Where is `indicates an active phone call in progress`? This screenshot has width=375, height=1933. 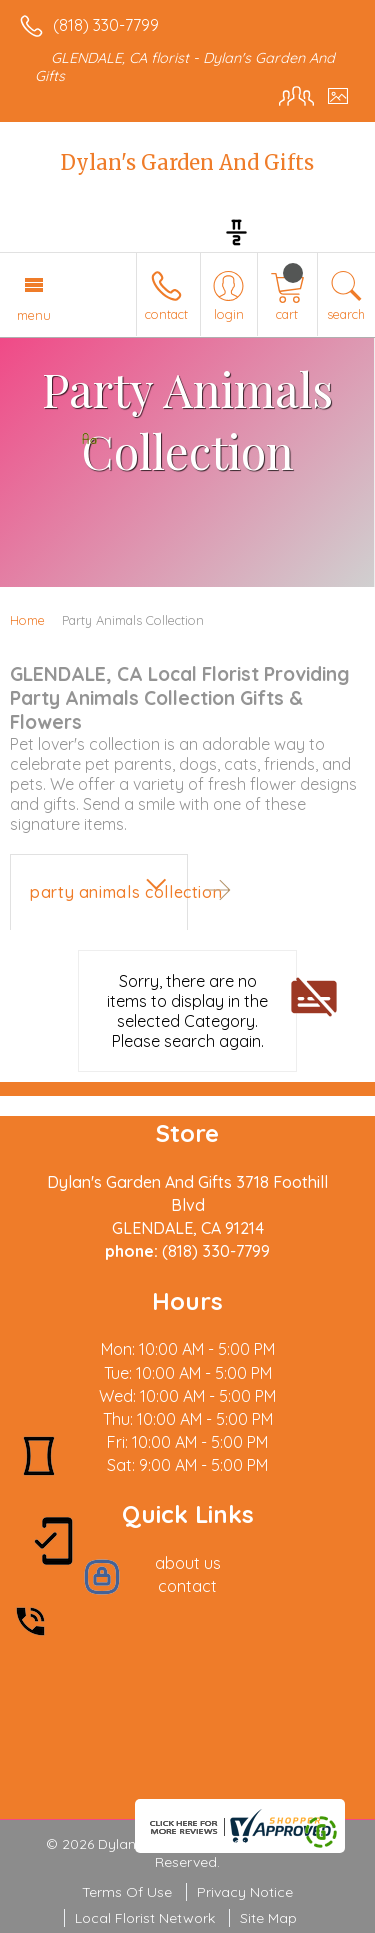
indicates an active phone call in progress is located at coordinates (30, 1621).